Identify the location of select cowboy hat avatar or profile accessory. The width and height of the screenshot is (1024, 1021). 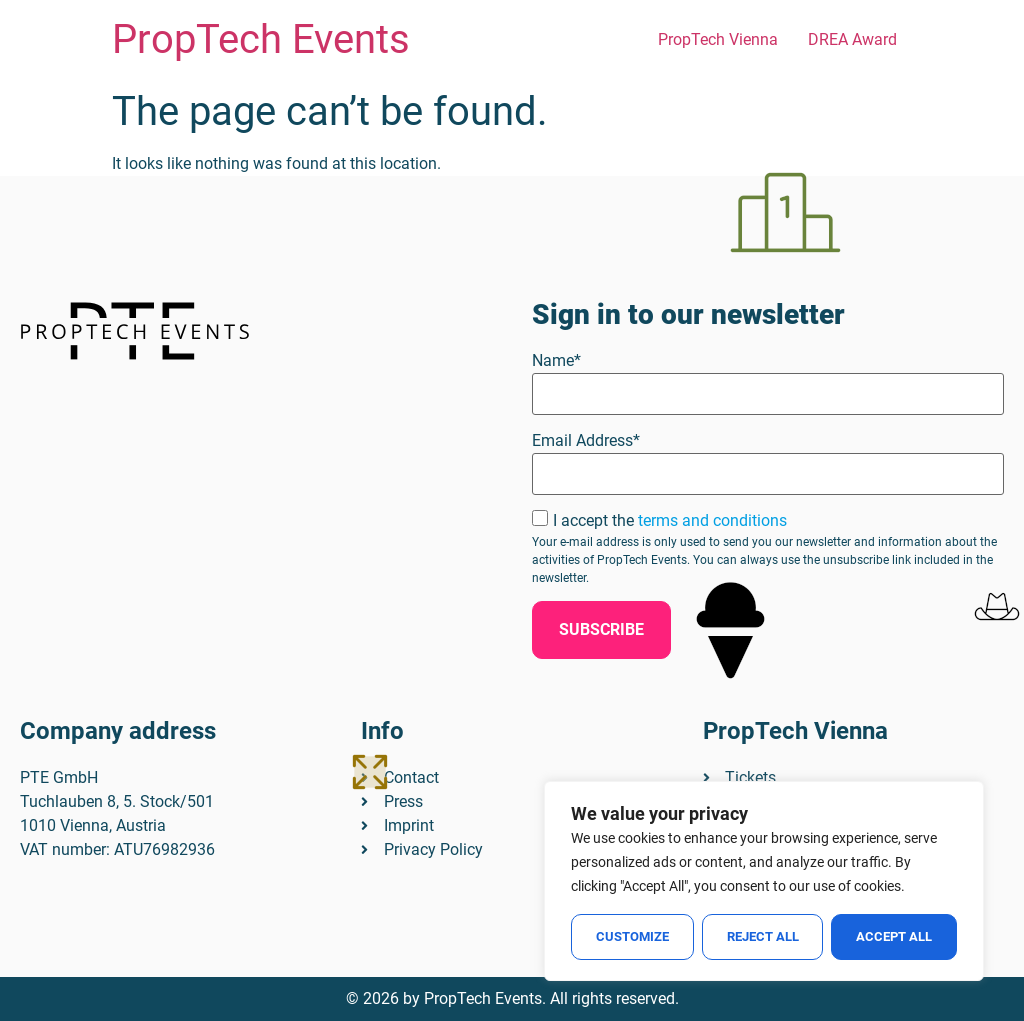
(997, 608).